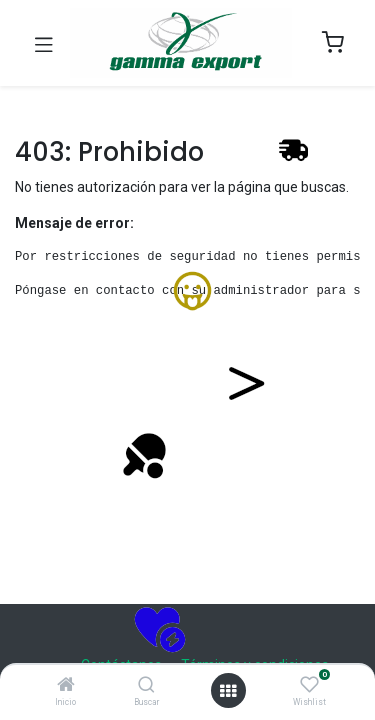 Image resolution: width=375 pixels, height=720 pixels. What do you see at coordinates (192, 290) in the screenshot?
I see `react with a playful or silly emoji` at bounding box center [192, 290].